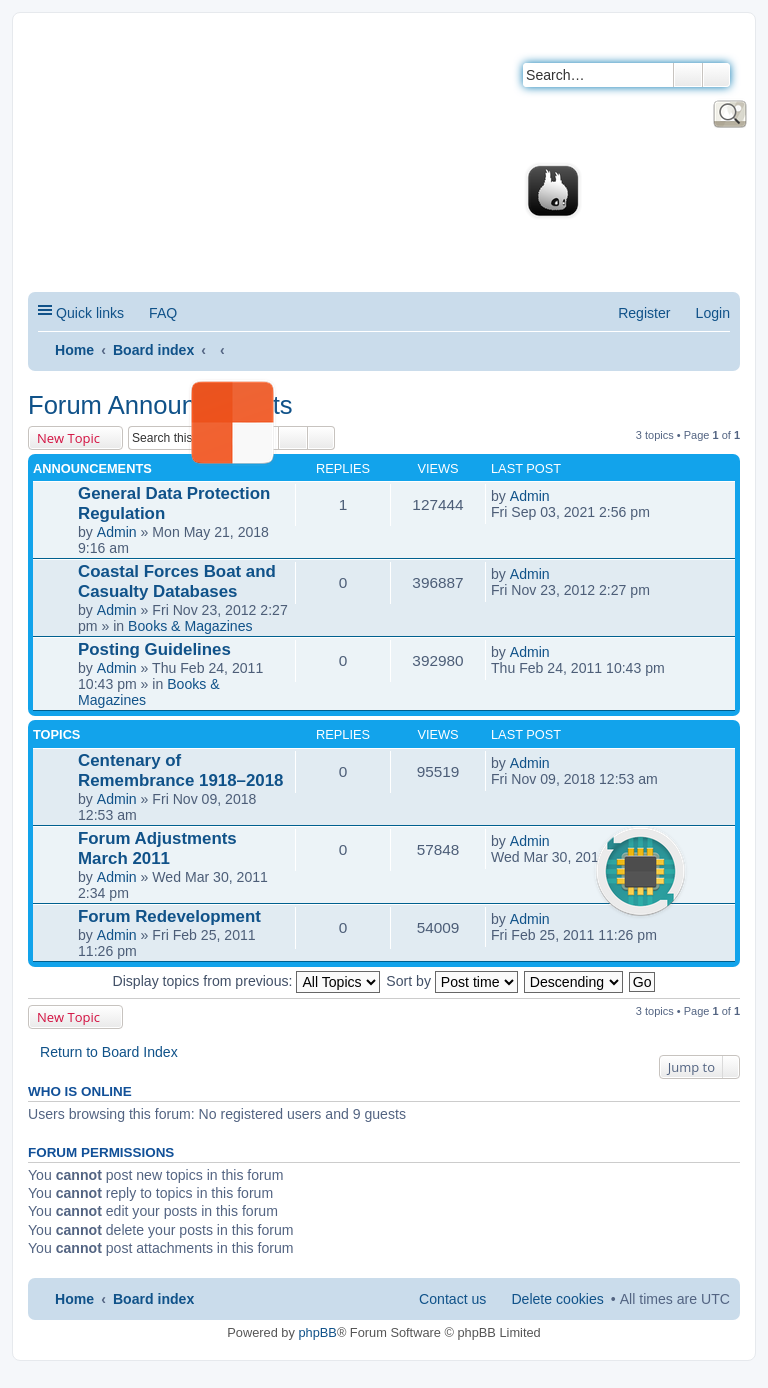 The image size is (768, 1388). Describe the element at coordinates (640, 871) in the screenshot. I see `access system driver settings` at that location.